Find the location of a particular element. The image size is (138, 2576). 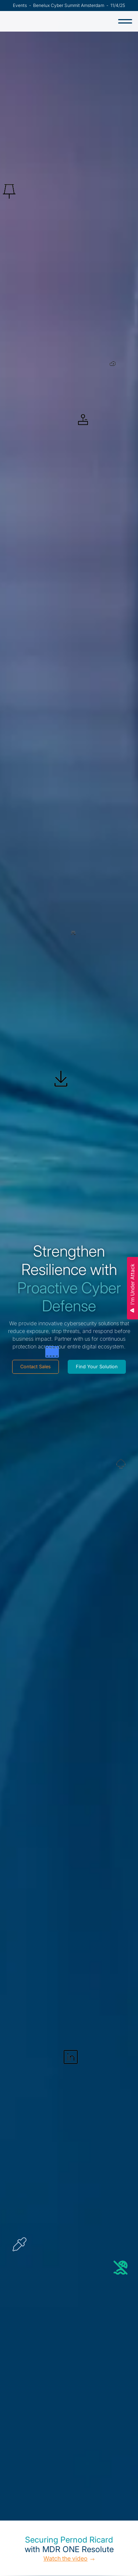

download a file or content is located at coordinates (61, 1078).